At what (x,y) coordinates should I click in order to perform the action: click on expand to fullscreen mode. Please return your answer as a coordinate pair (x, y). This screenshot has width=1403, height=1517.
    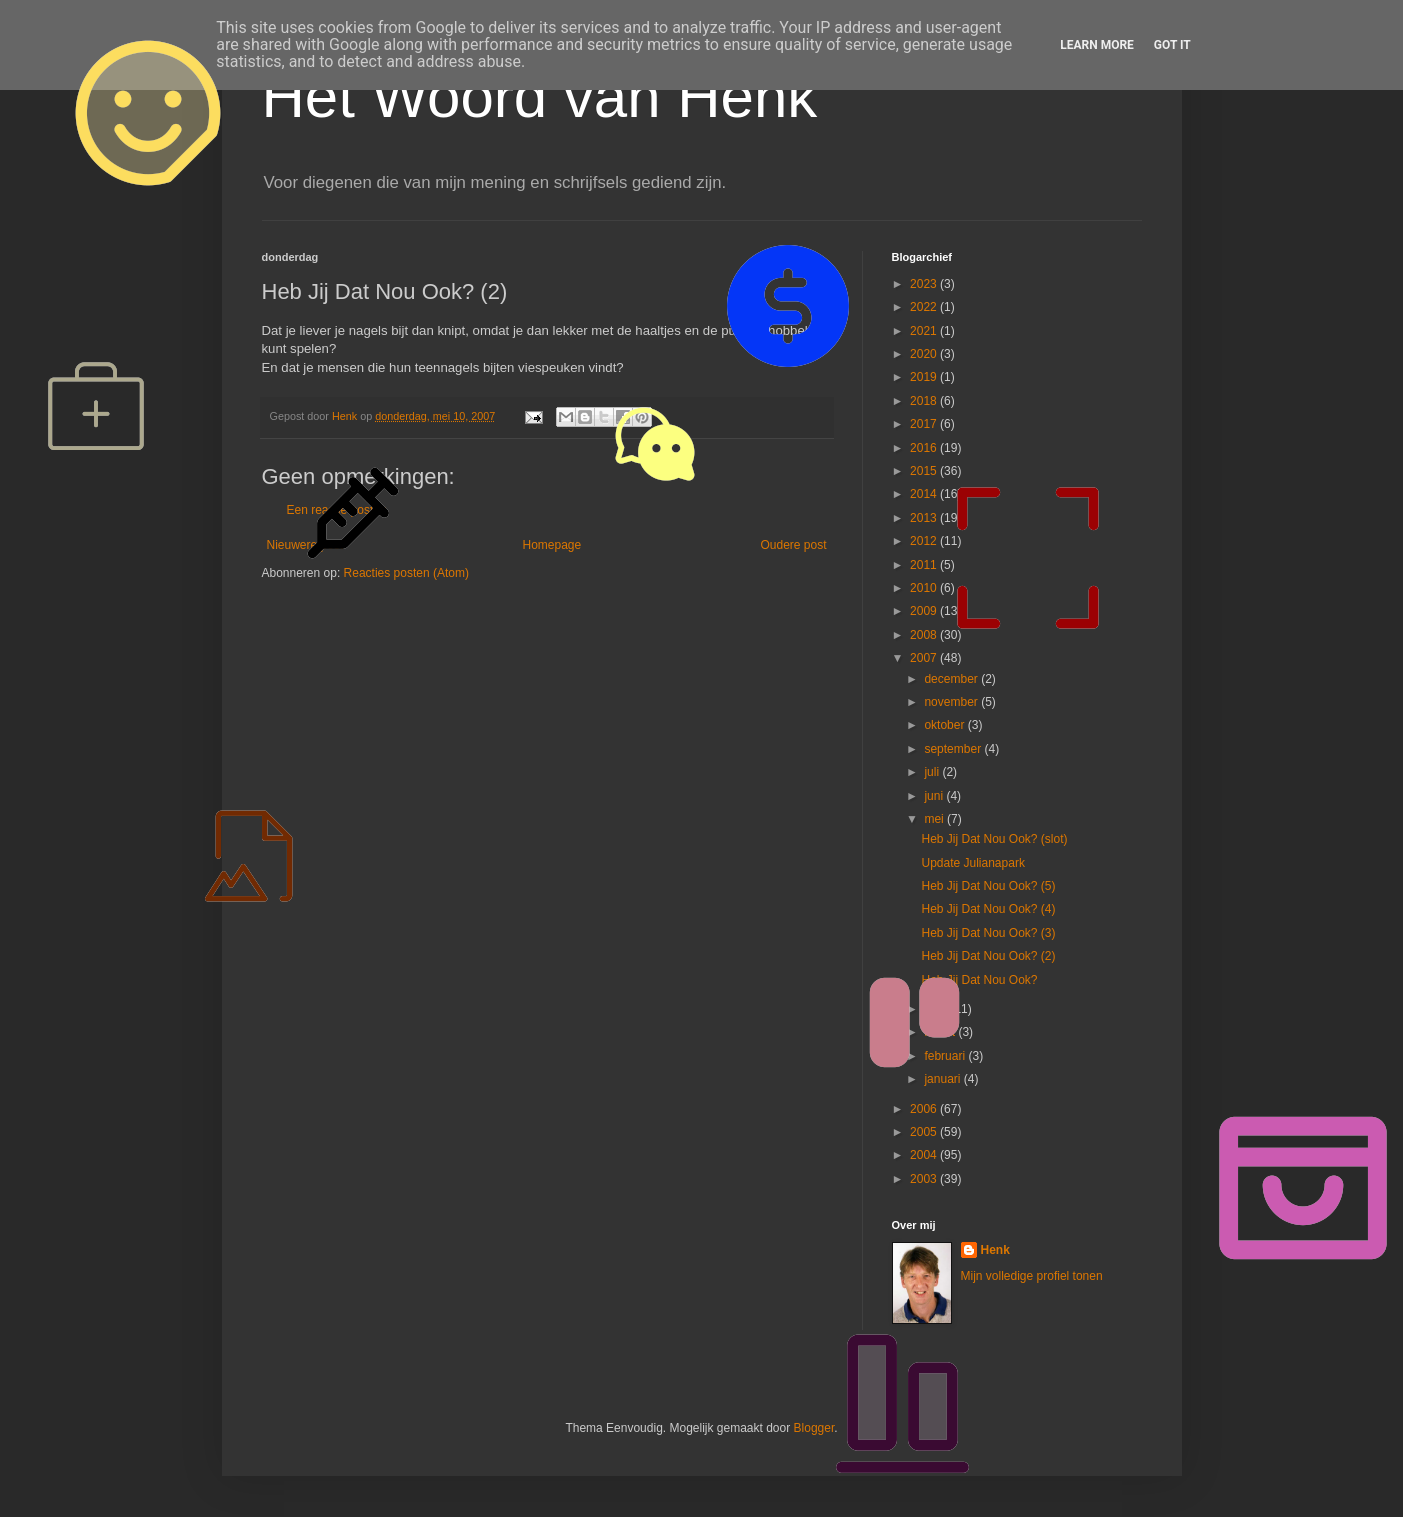
    Looking at the image, I should click on (1028, 558).